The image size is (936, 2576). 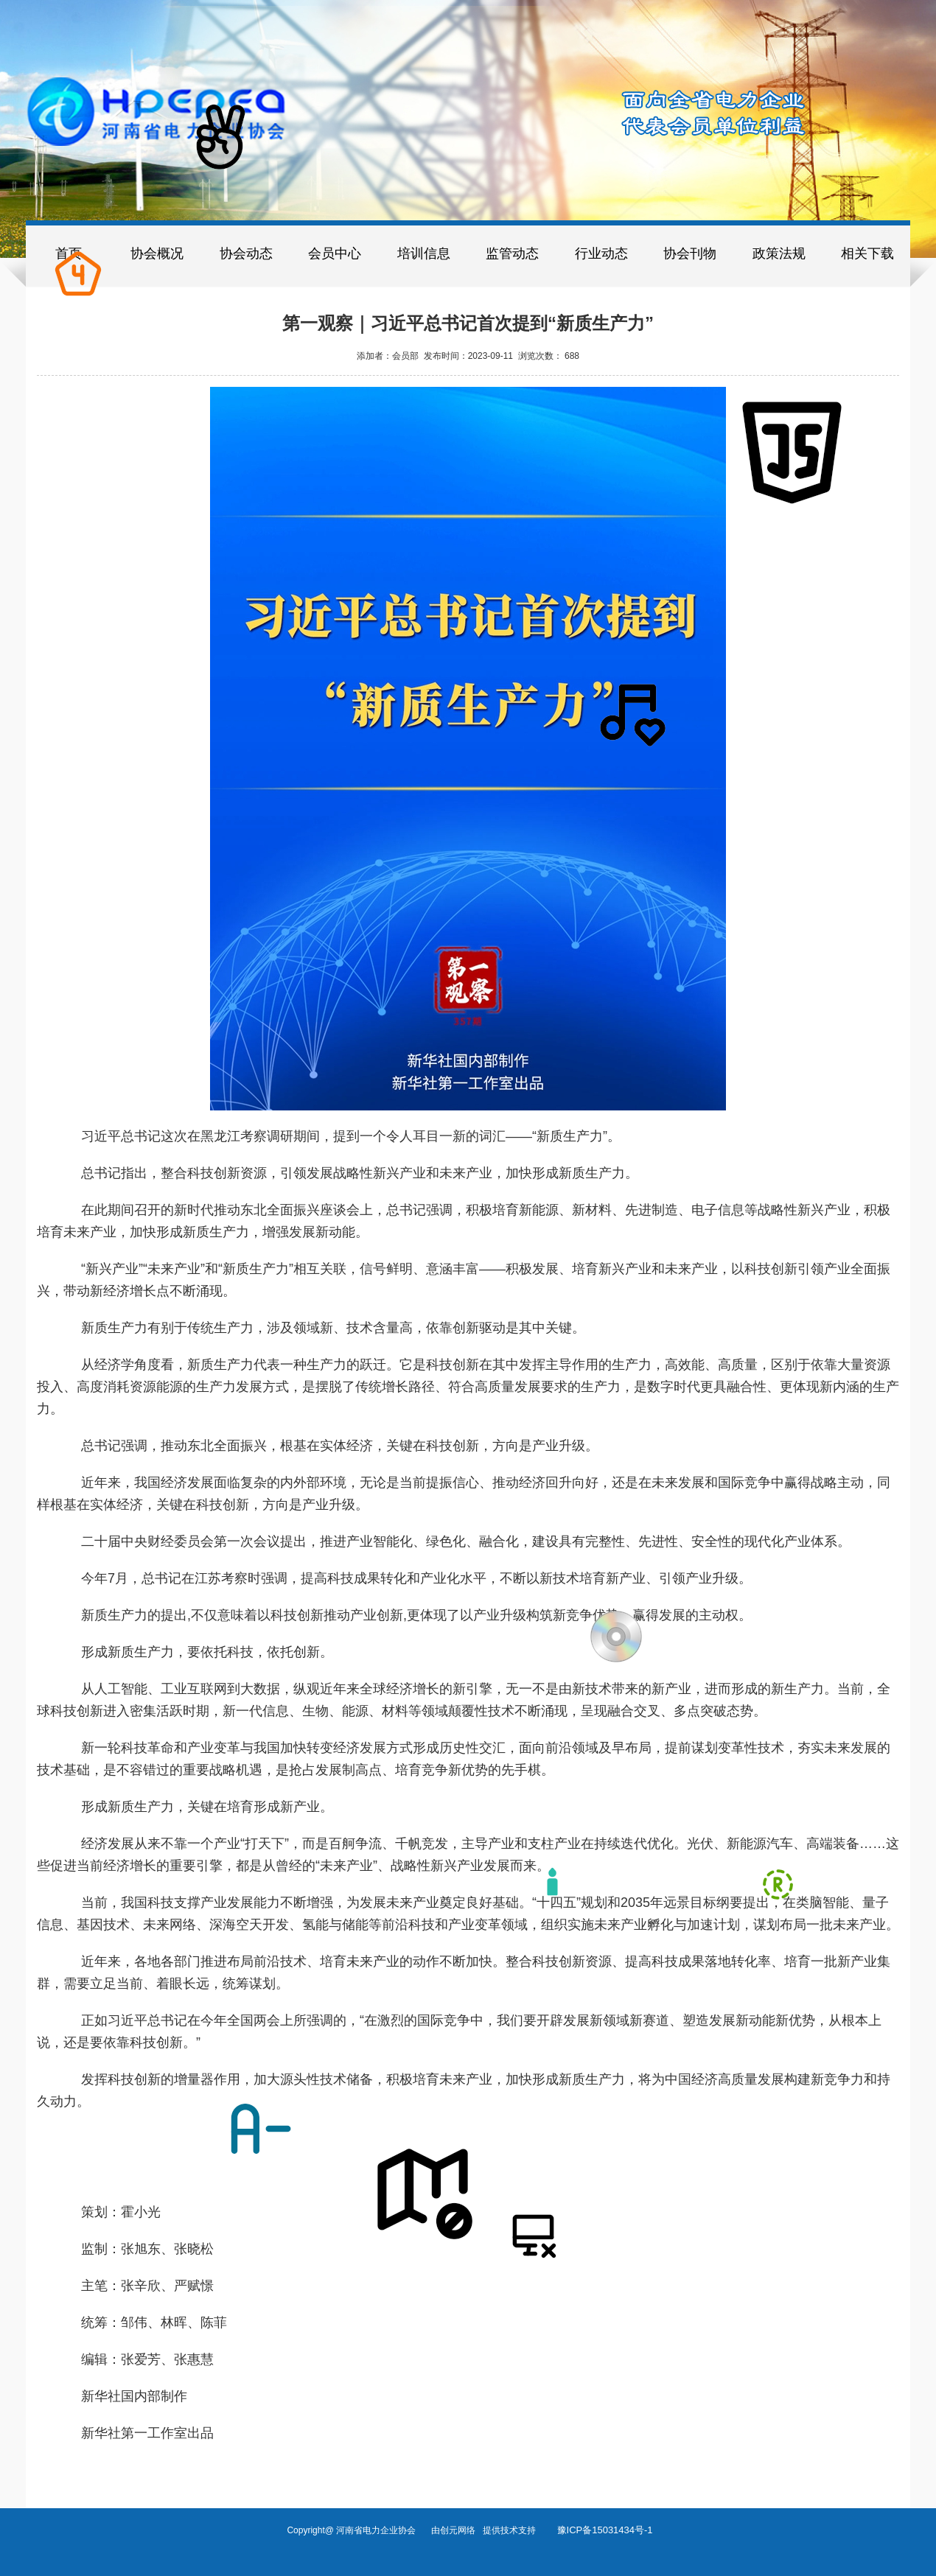 I want to click on insert or eject optical disc media, so click(x=616, y=1637).